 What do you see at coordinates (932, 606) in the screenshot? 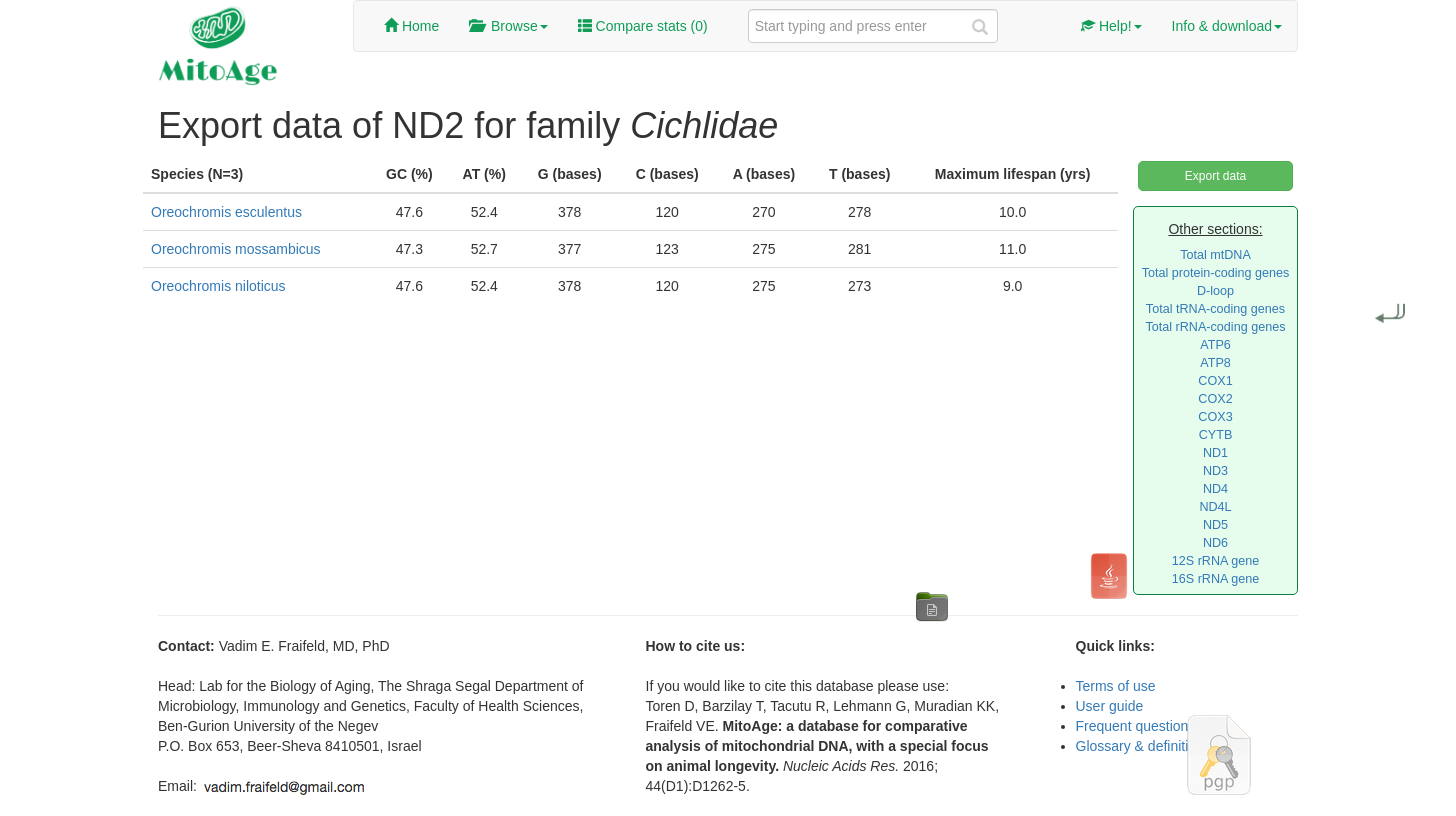
I see `open your documents folder` at bounding box center [932, 606].